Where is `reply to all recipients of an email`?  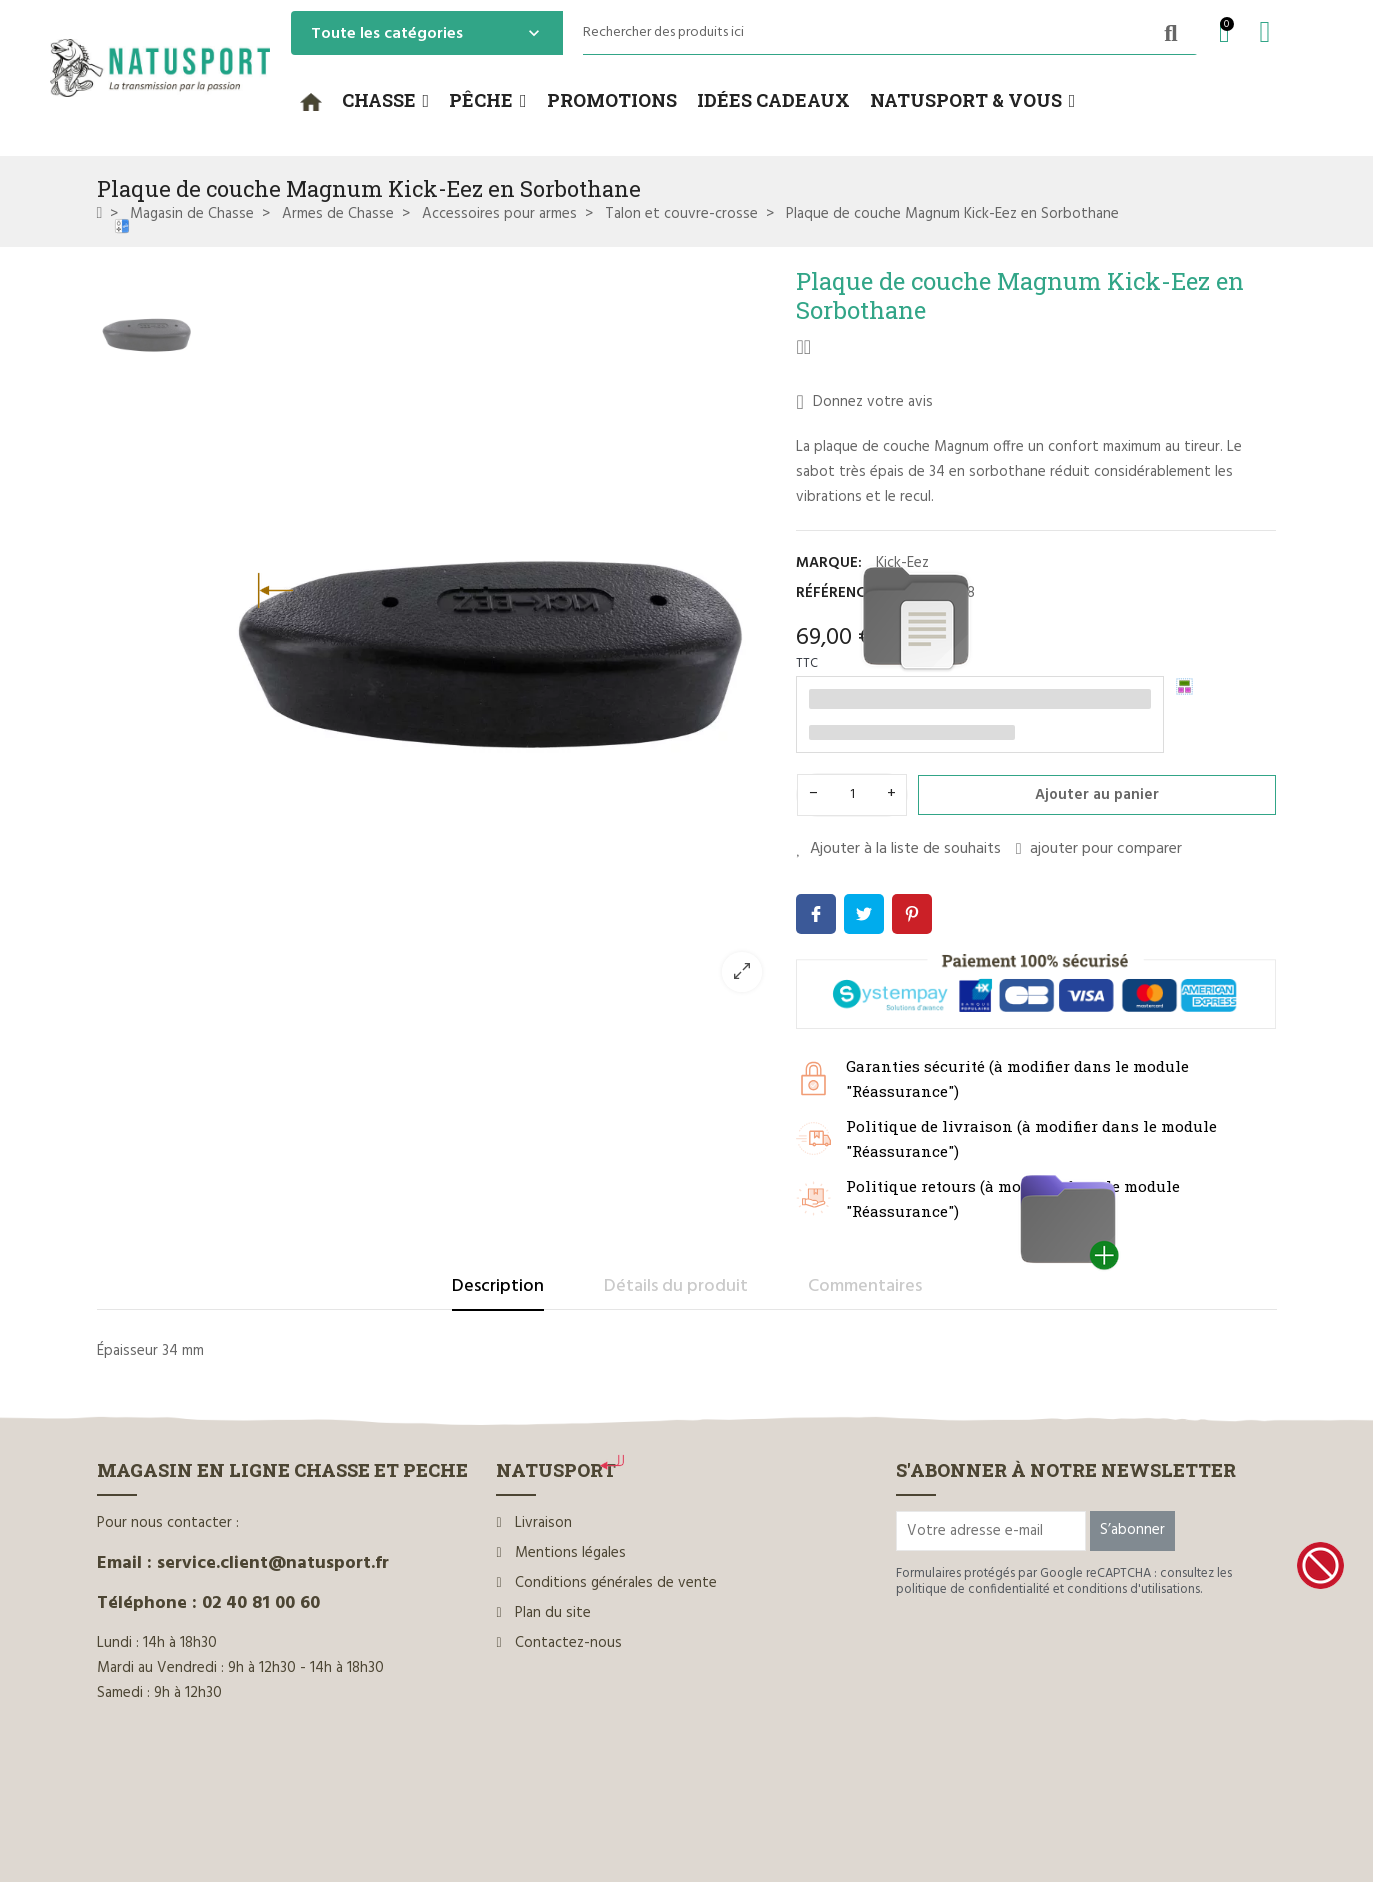
reply to all recipients of an email is located at coordinates (611, 1460).